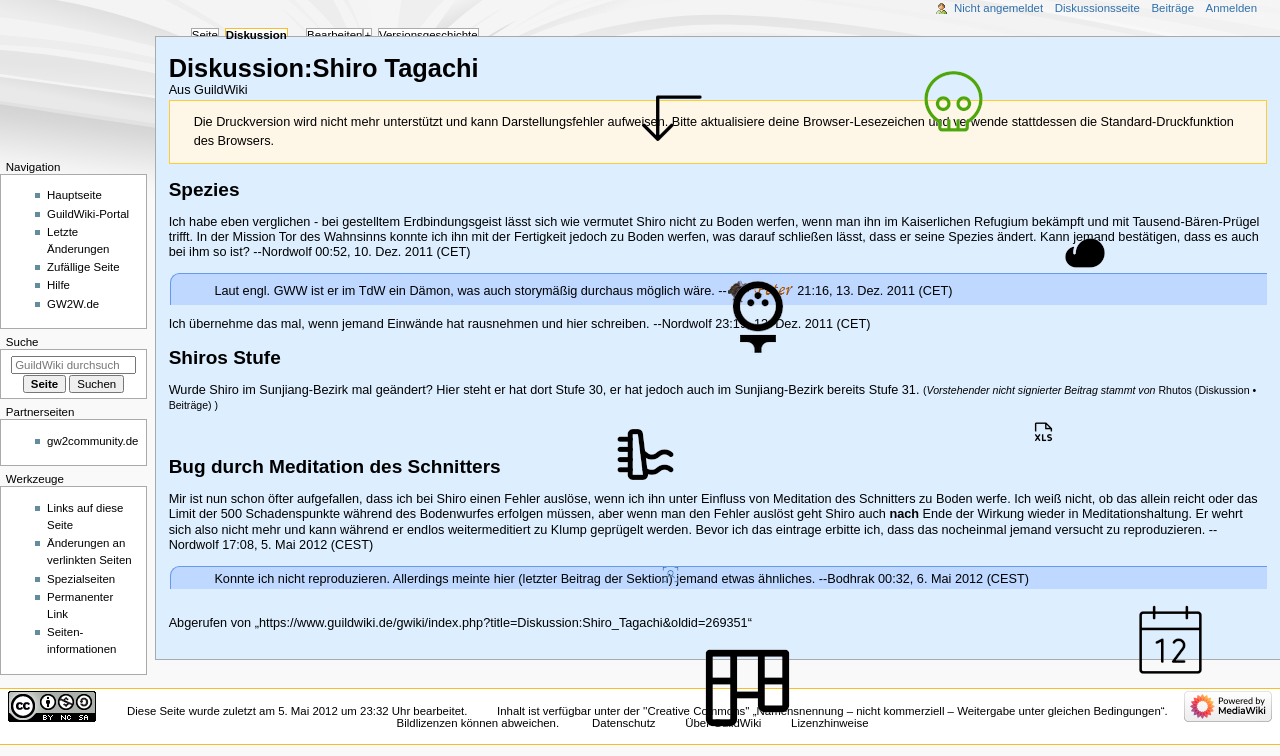 This screenshot has height=756, width=1280. Describe the element at coordinates (669, 113) in the screenshot. I see `go back and down in navigation` at that location.